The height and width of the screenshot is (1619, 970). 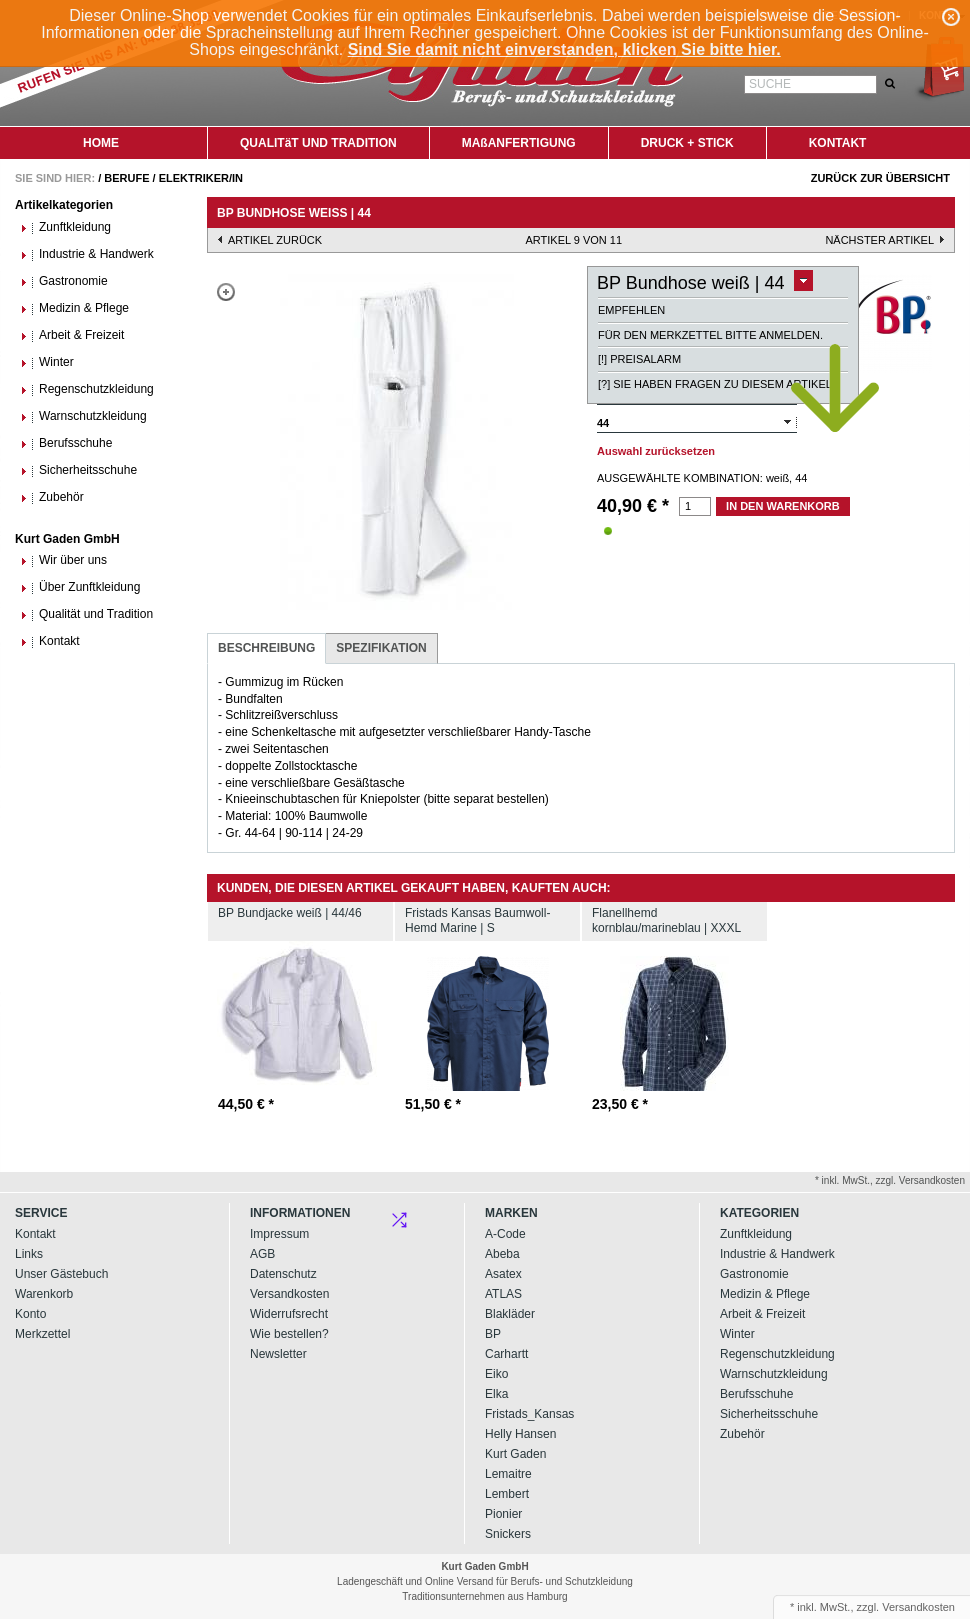 I want to click on download a file or content, so click(x=835, y=388).